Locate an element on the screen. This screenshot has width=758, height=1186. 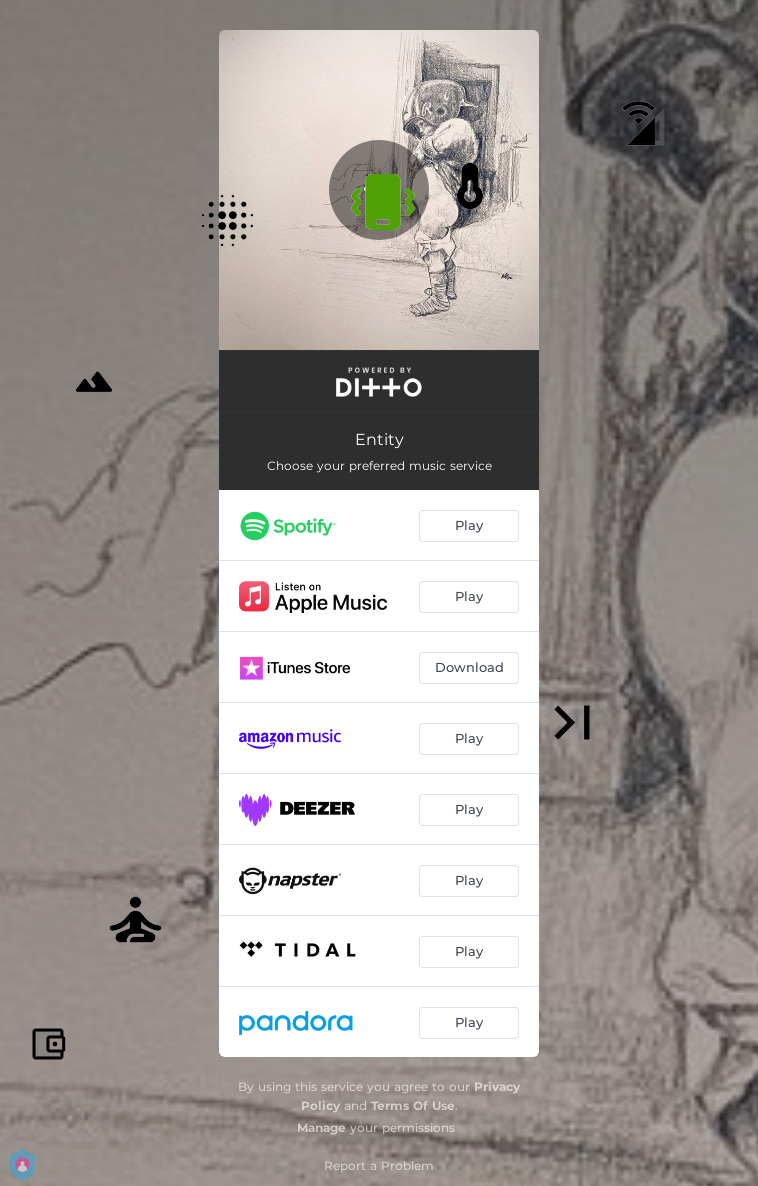
apply a landscape or nature photo filter is located at coordinates (94, 381).